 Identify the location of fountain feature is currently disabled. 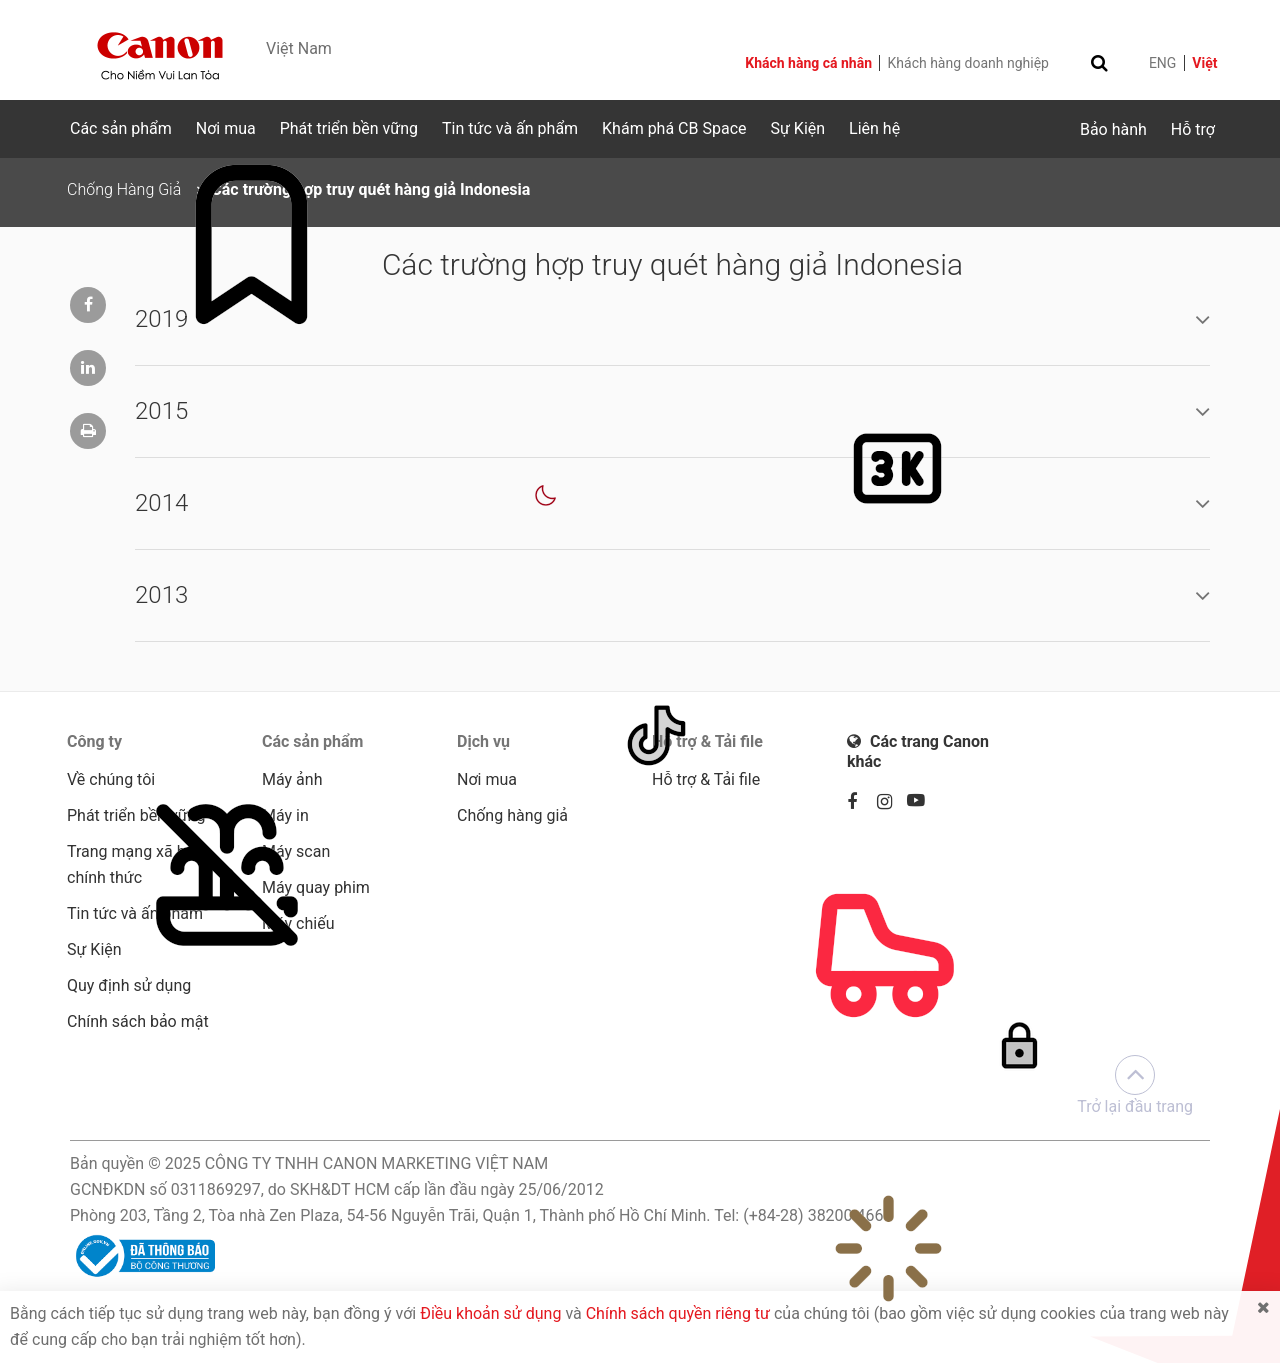
(227, 875).